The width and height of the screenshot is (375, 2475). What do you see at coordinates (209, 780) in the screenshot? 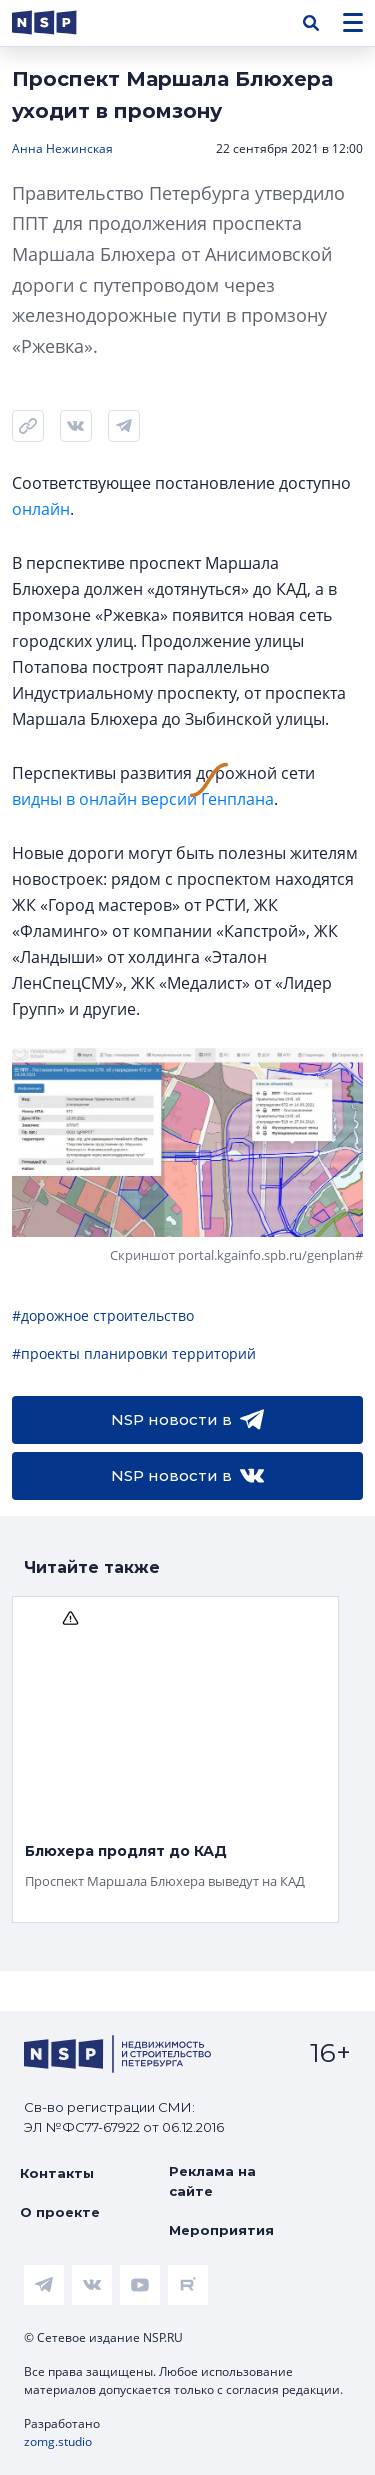
I see `apply ease-in-out animation timing` at bounding box center [209, 780].